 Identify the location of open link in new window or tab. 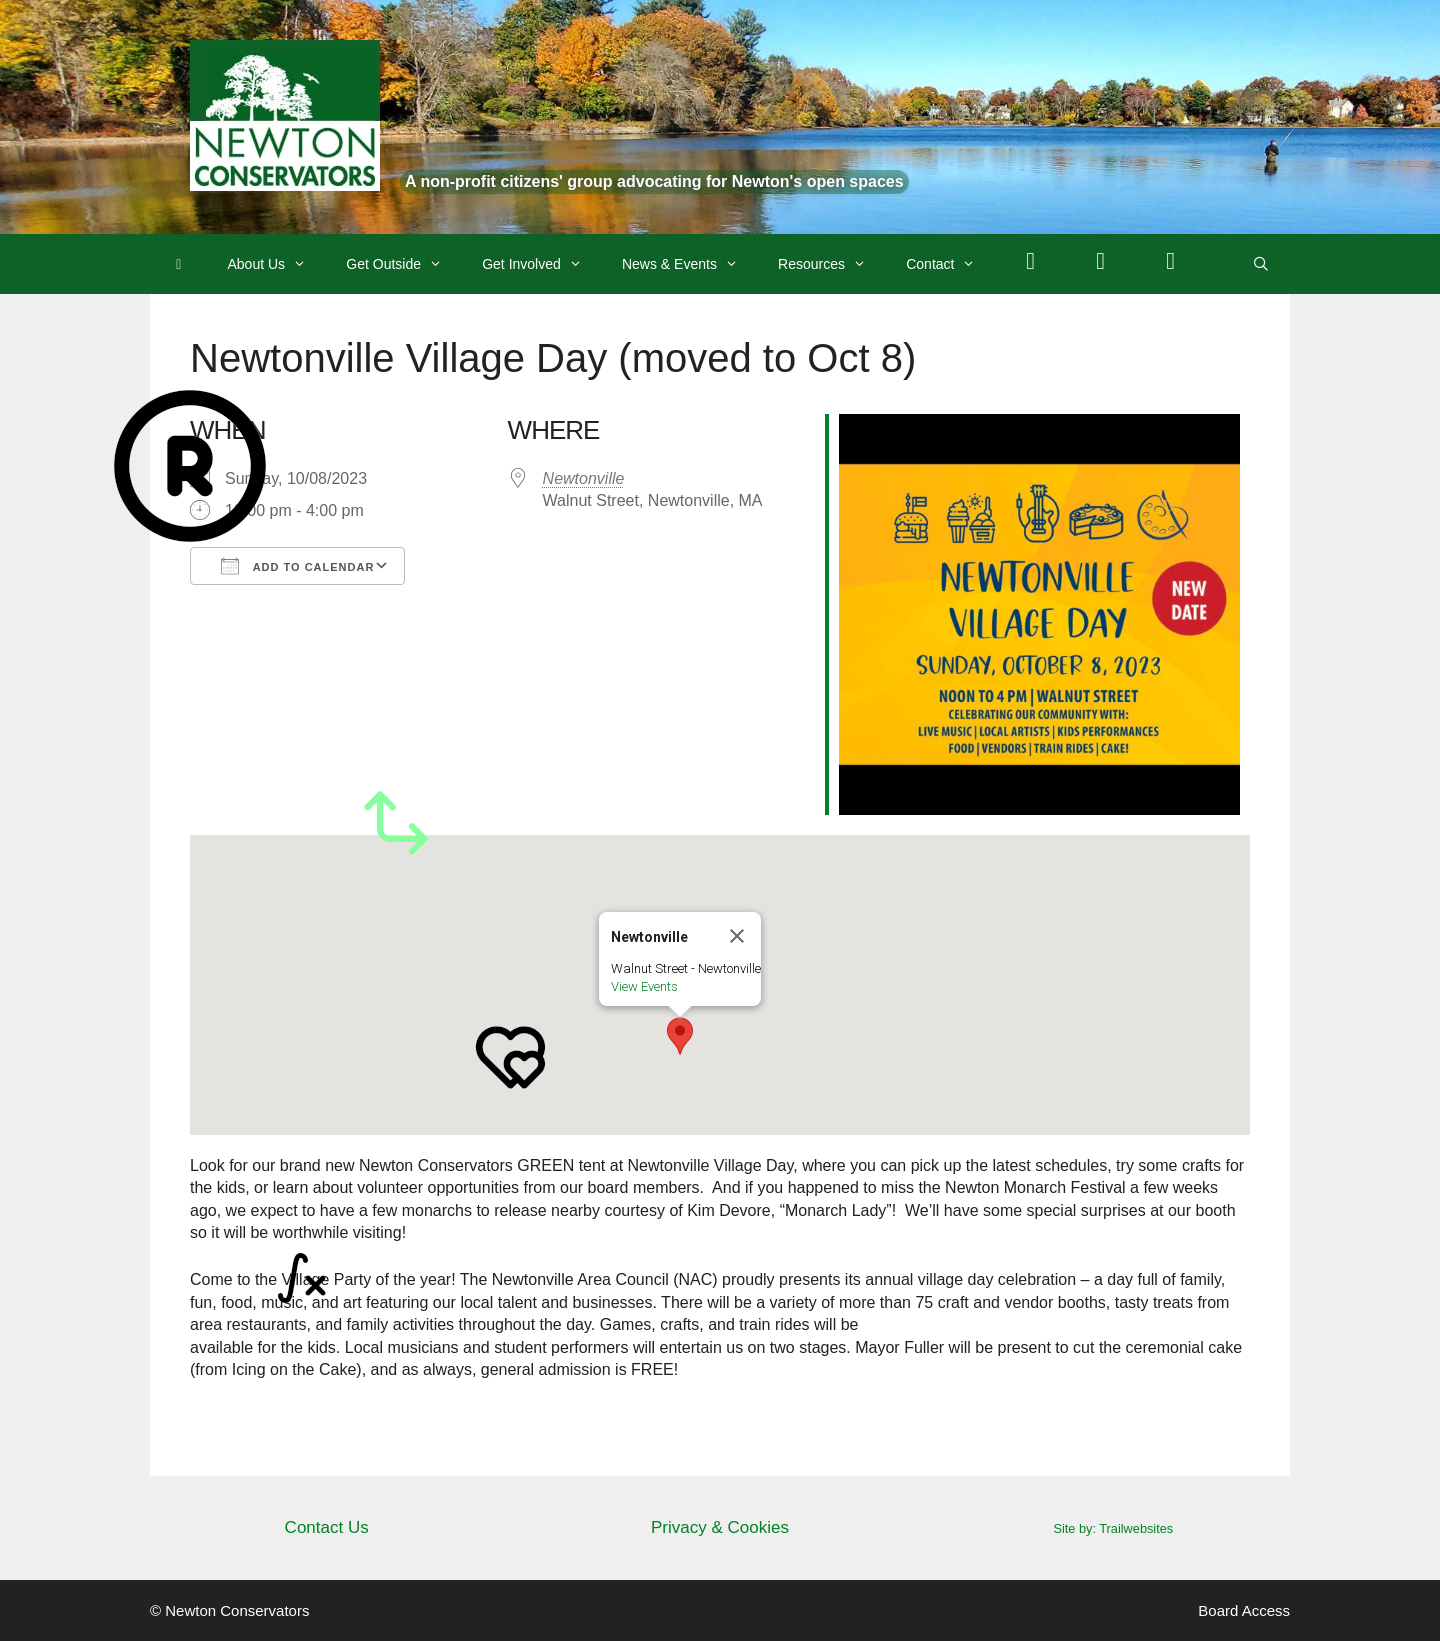
(396, 823).